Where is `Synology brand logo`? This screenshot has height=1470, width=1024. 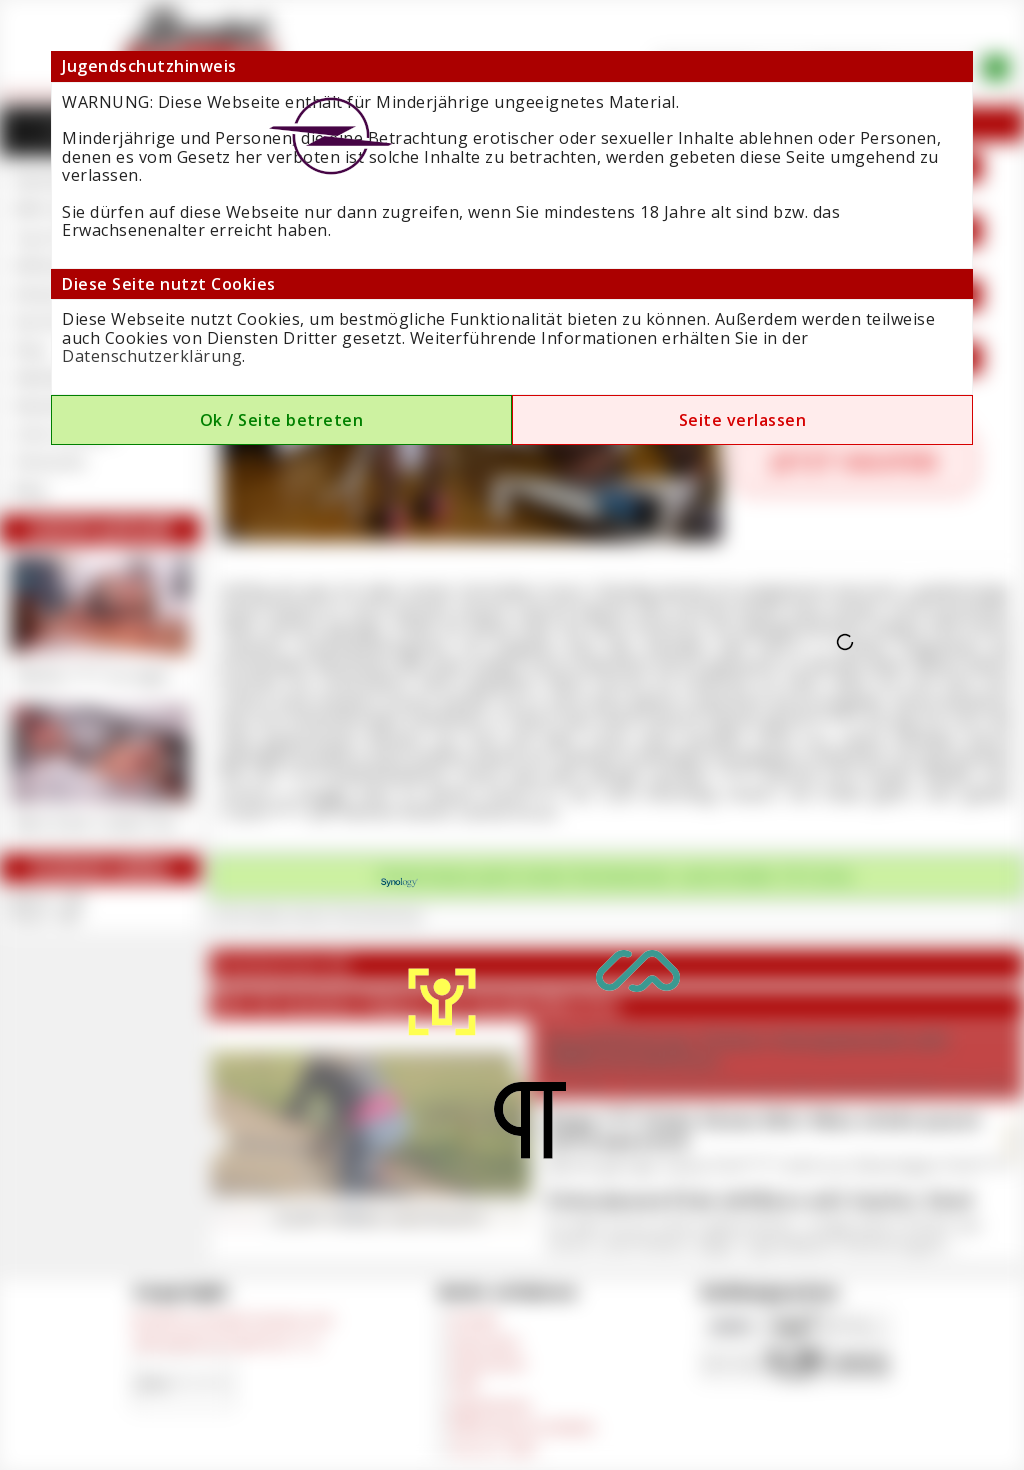 Synology brand logo is located at coordinates (399, 882).